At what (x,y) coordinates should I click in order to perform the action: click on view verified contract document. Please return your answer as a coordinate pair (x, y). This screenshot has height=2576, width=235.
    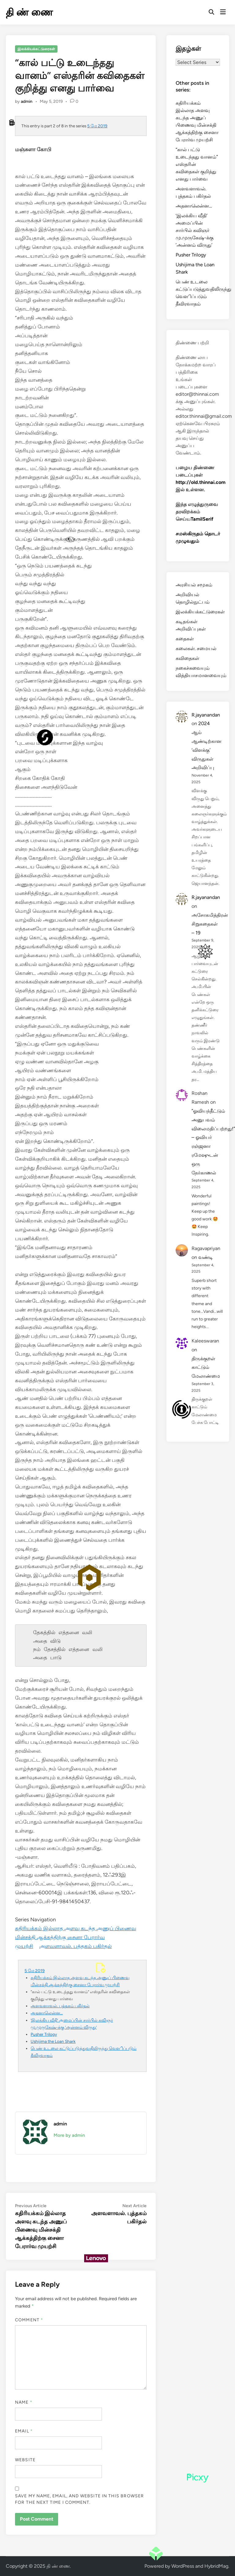
    Looking at the image, I should click on (100, 1968).